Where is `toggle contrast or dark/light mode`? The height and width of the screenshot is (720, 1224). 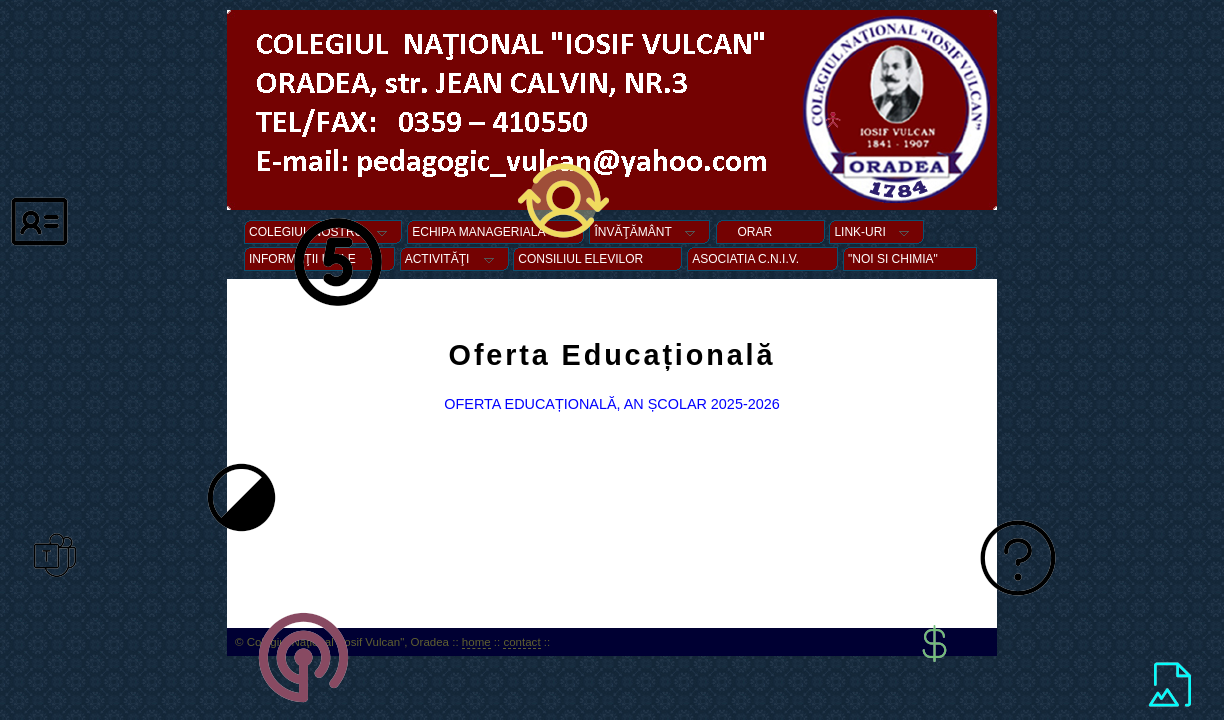
toggle contrast or dark/light mode is located at coordinates (241, 497).